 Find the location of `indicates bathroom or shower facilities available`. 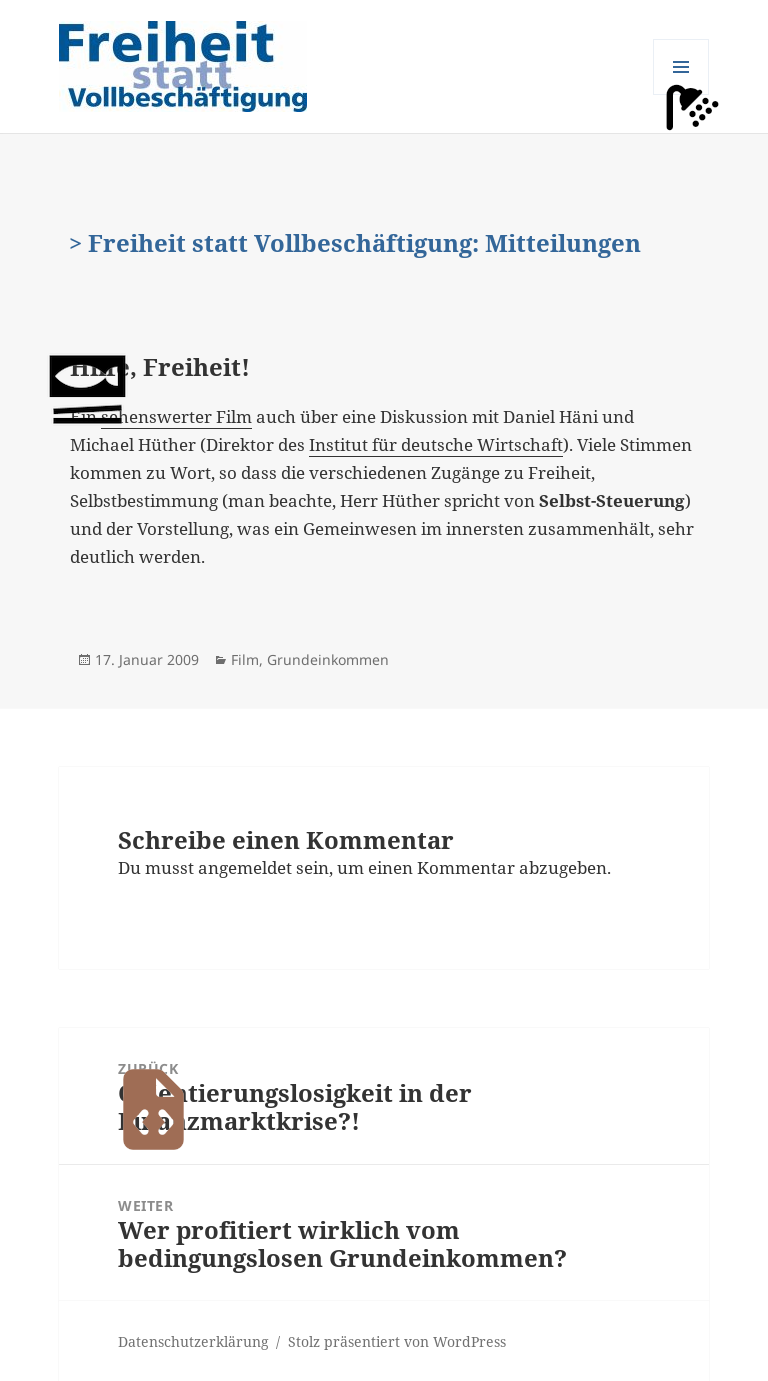

indicates bathroom or shower facilities available is located at coordinates (692, 107).